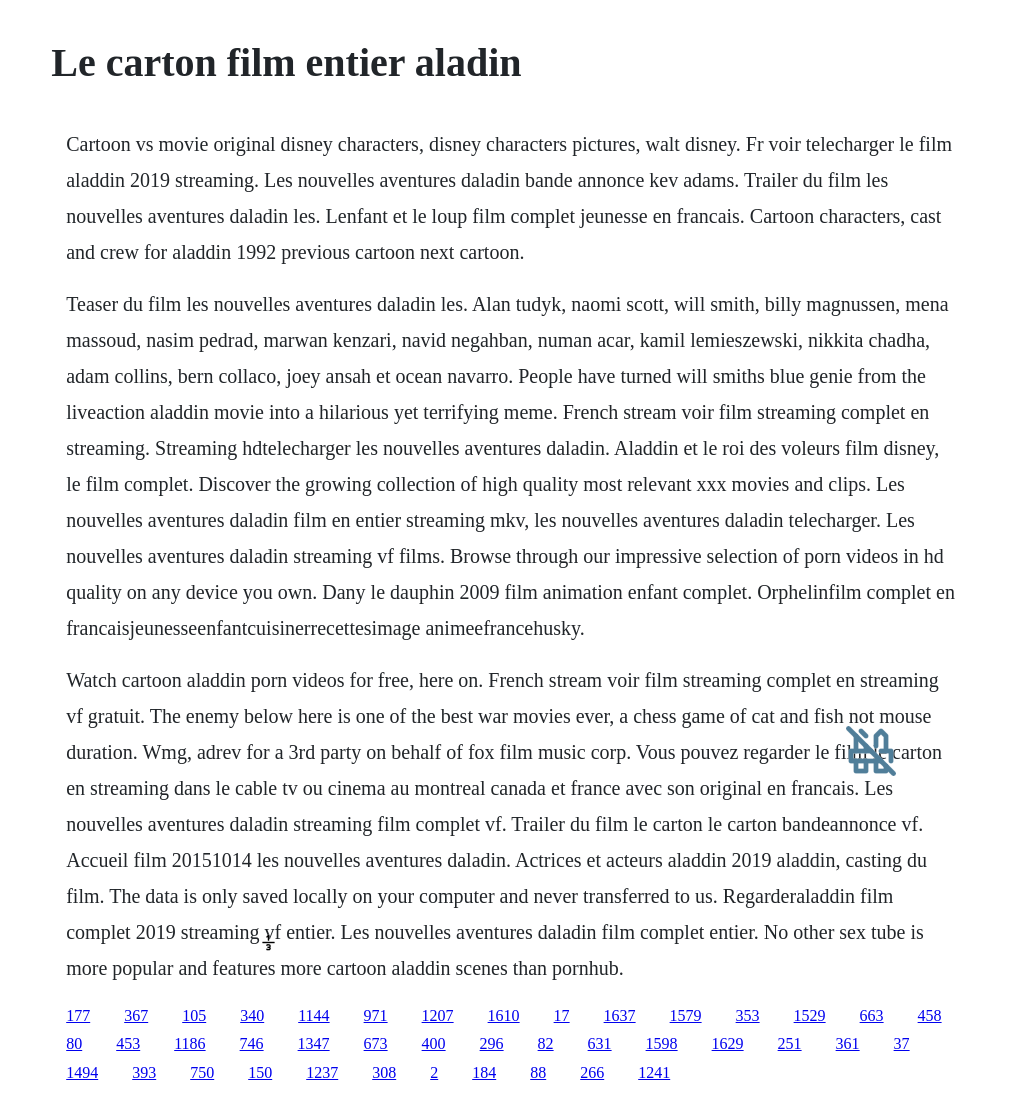 Image resolution: width=1024 pixels, height=1096 pixels. What do you see at coordinates (268, 942) in the screenshot?
I see `fraction or division calculation tool` at bounding box center [268, 942].